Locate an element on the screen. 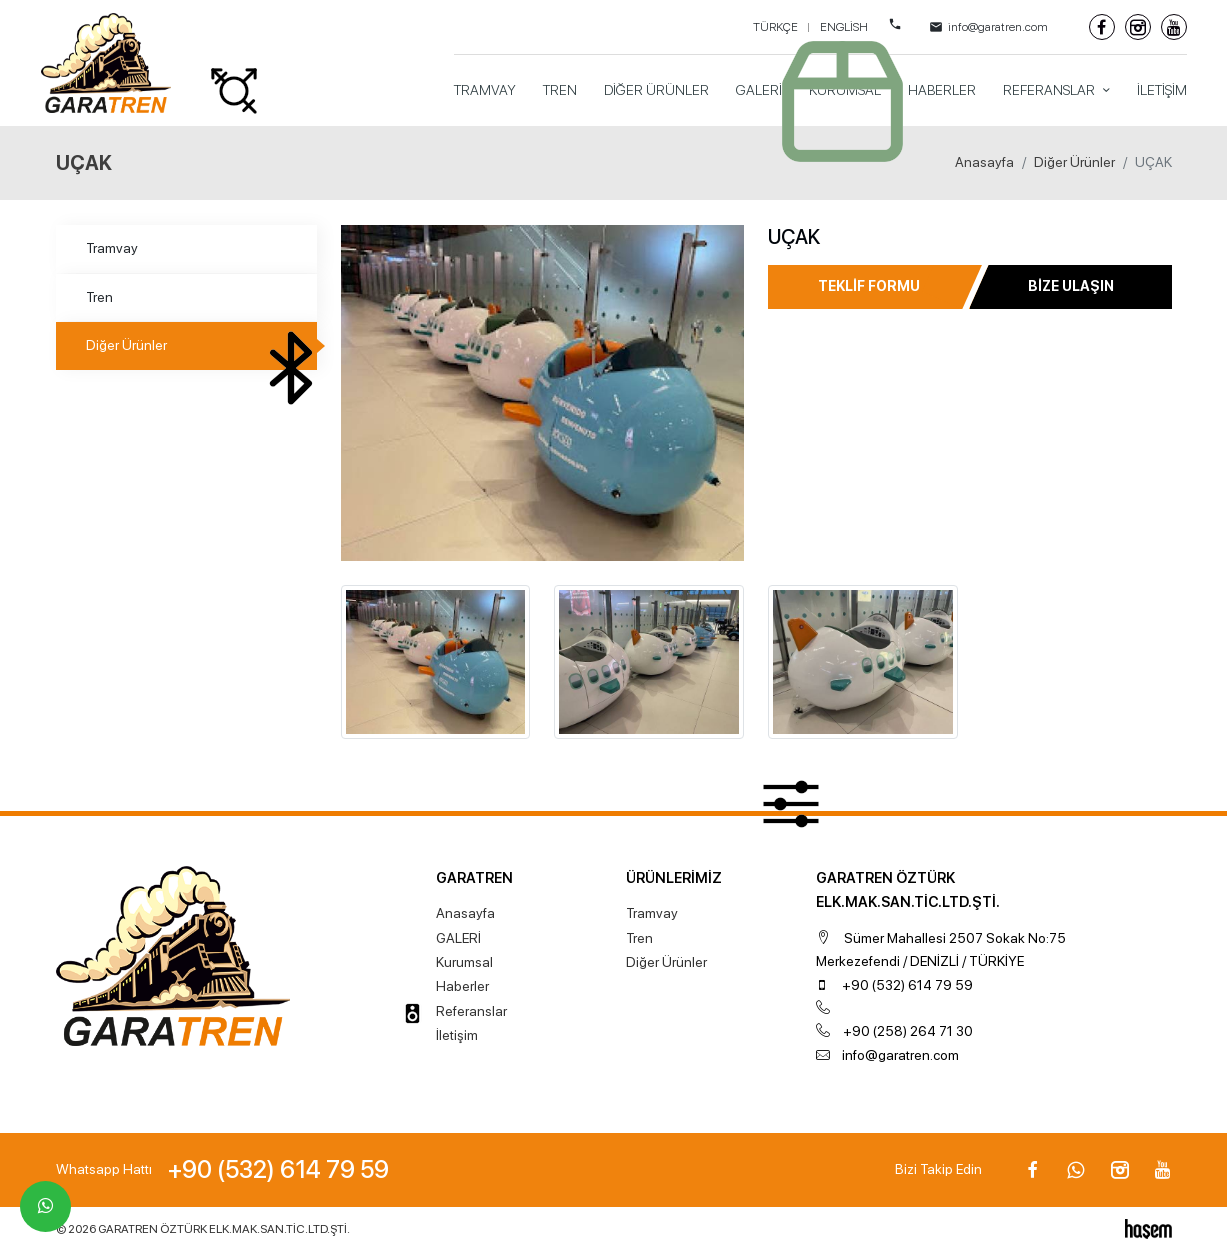 The image size is (1227, 1252). adjust settings or preferences is located at coordinates (791, 804).